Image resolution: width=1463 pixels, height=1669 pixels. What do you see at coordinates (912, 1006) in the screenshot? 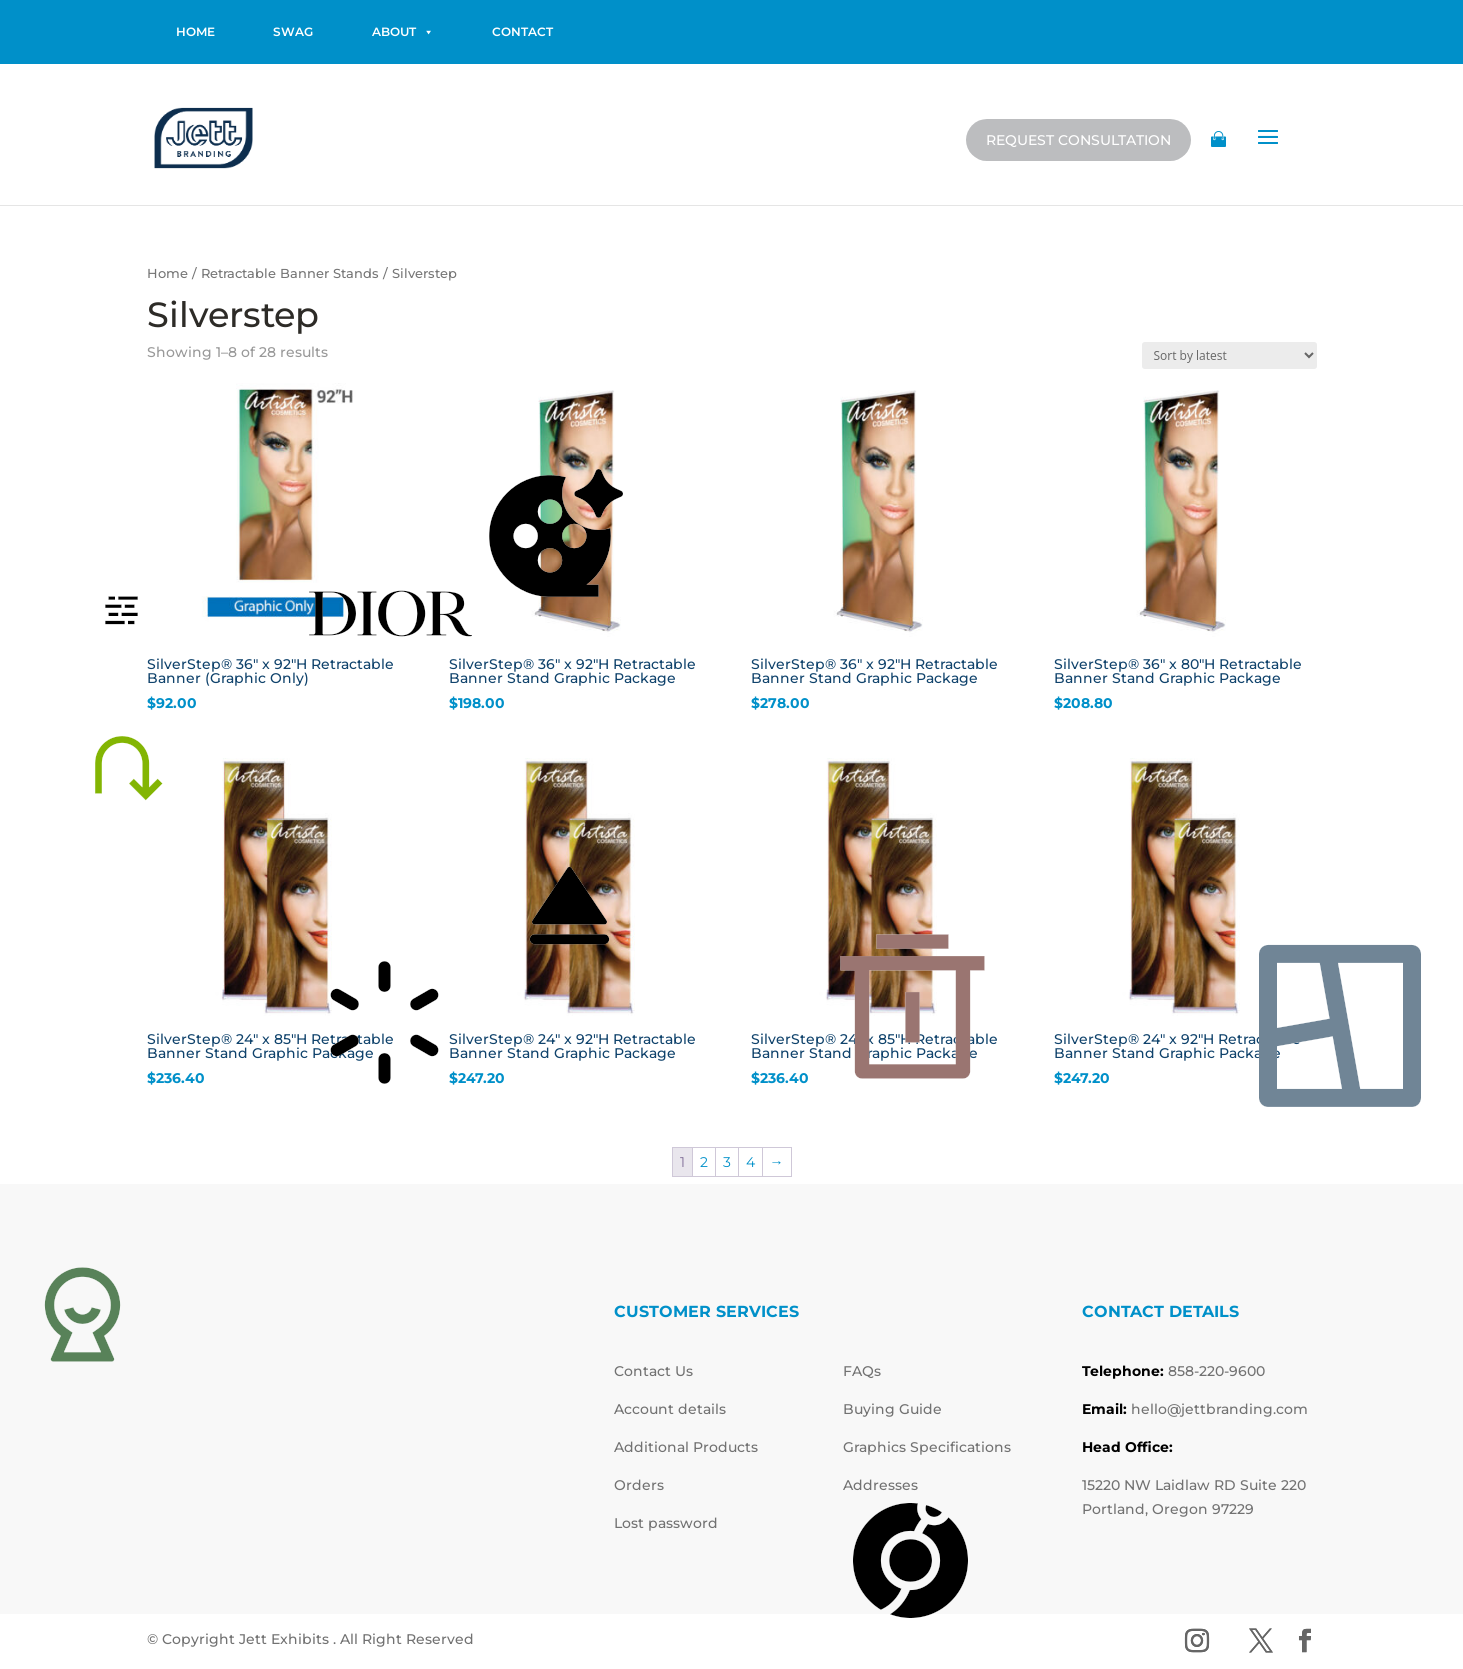
I see `delete selected item` at bounding box center [912, 1006].